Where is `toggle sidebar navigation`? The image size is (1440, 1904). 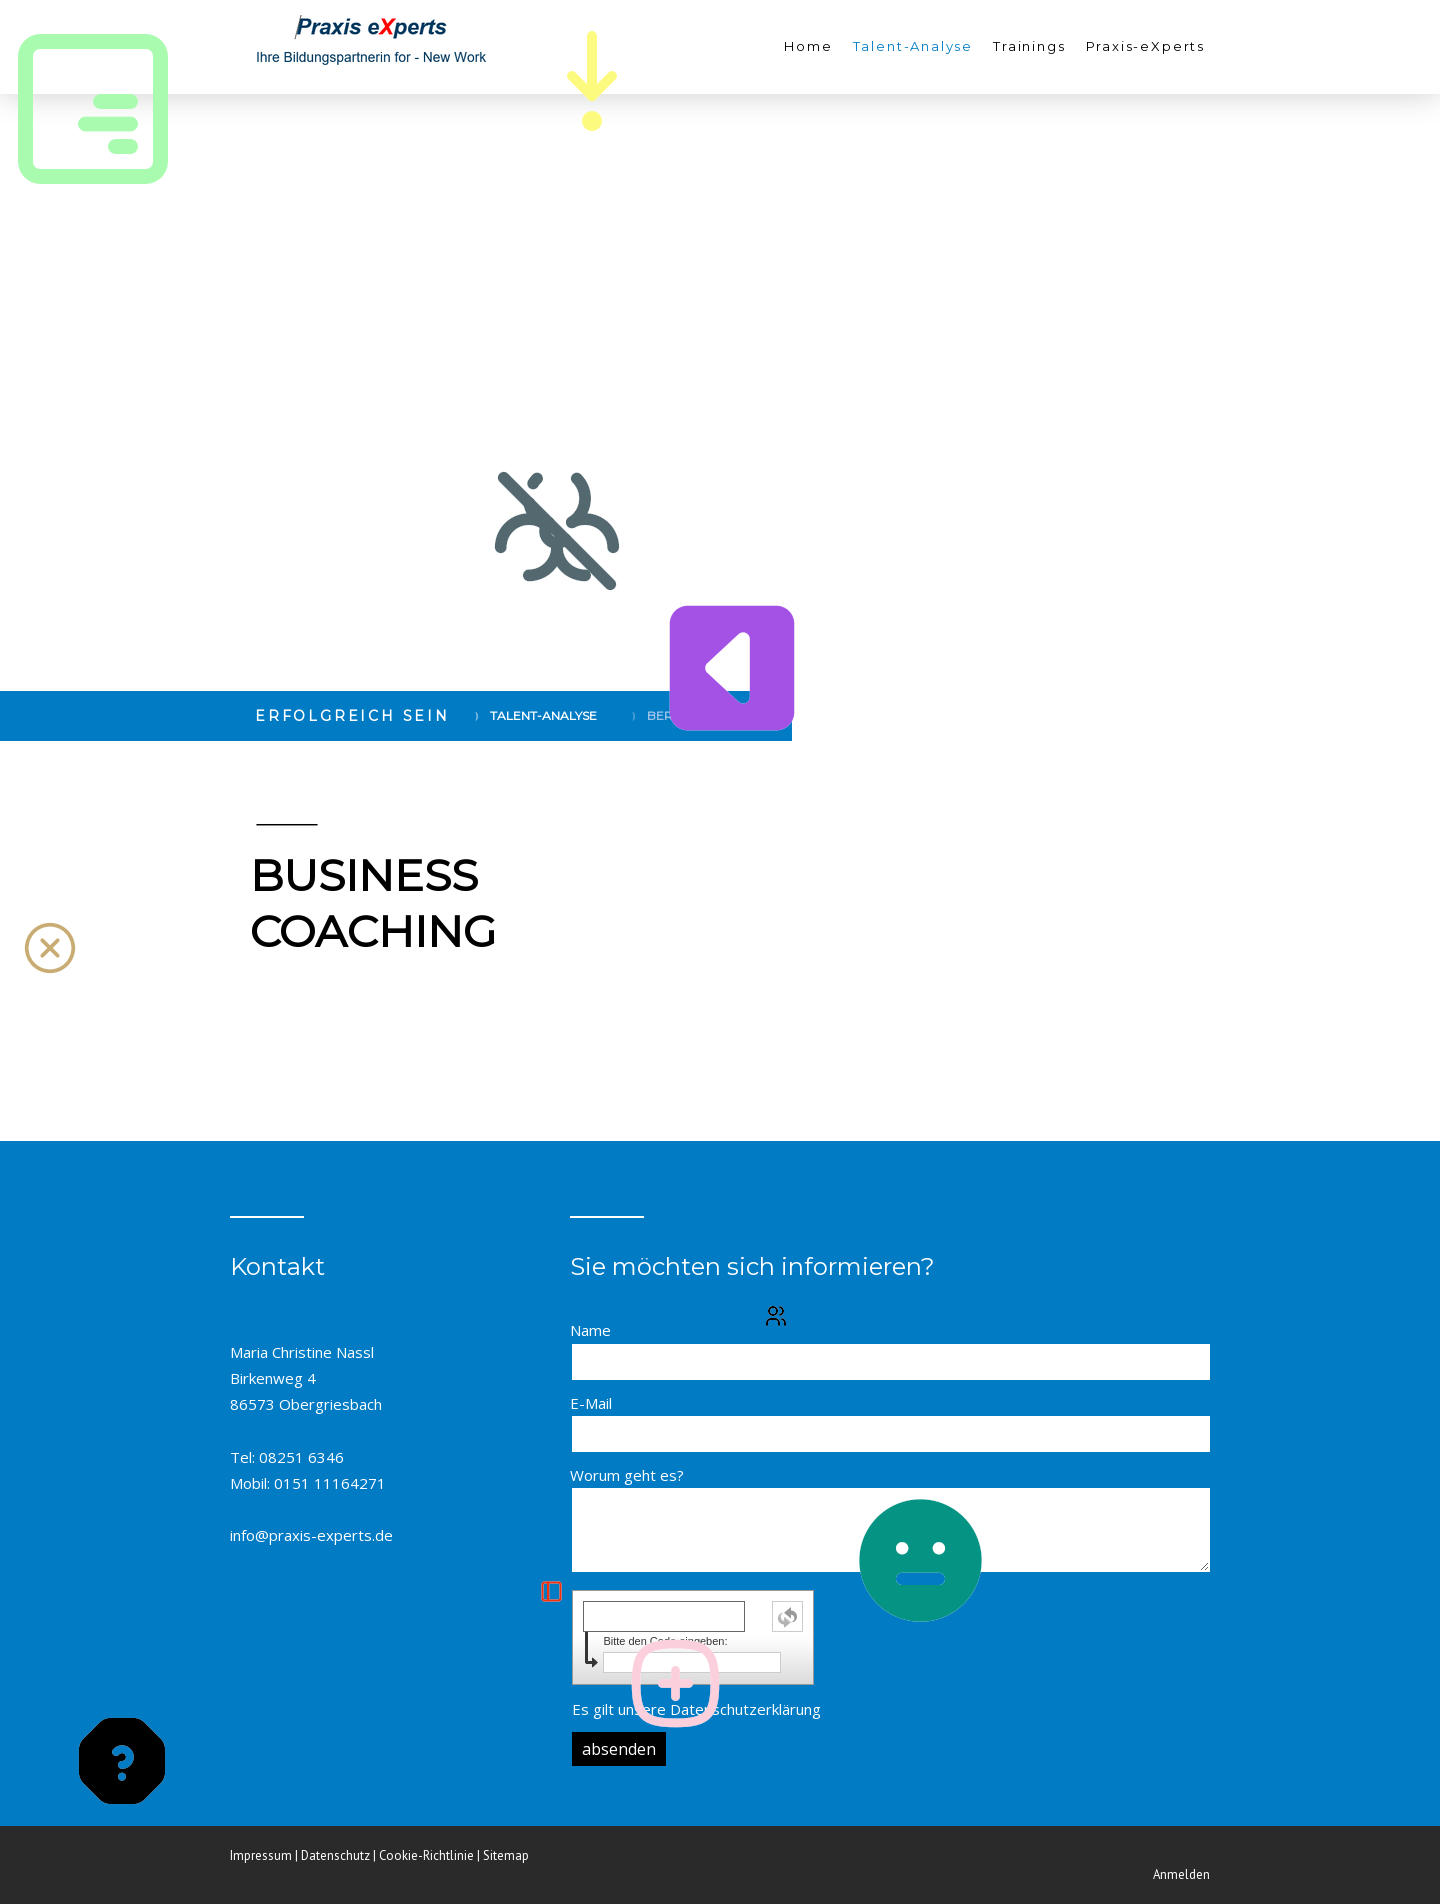
toggle sidebar navigation is located at coordinates (551, 1591).